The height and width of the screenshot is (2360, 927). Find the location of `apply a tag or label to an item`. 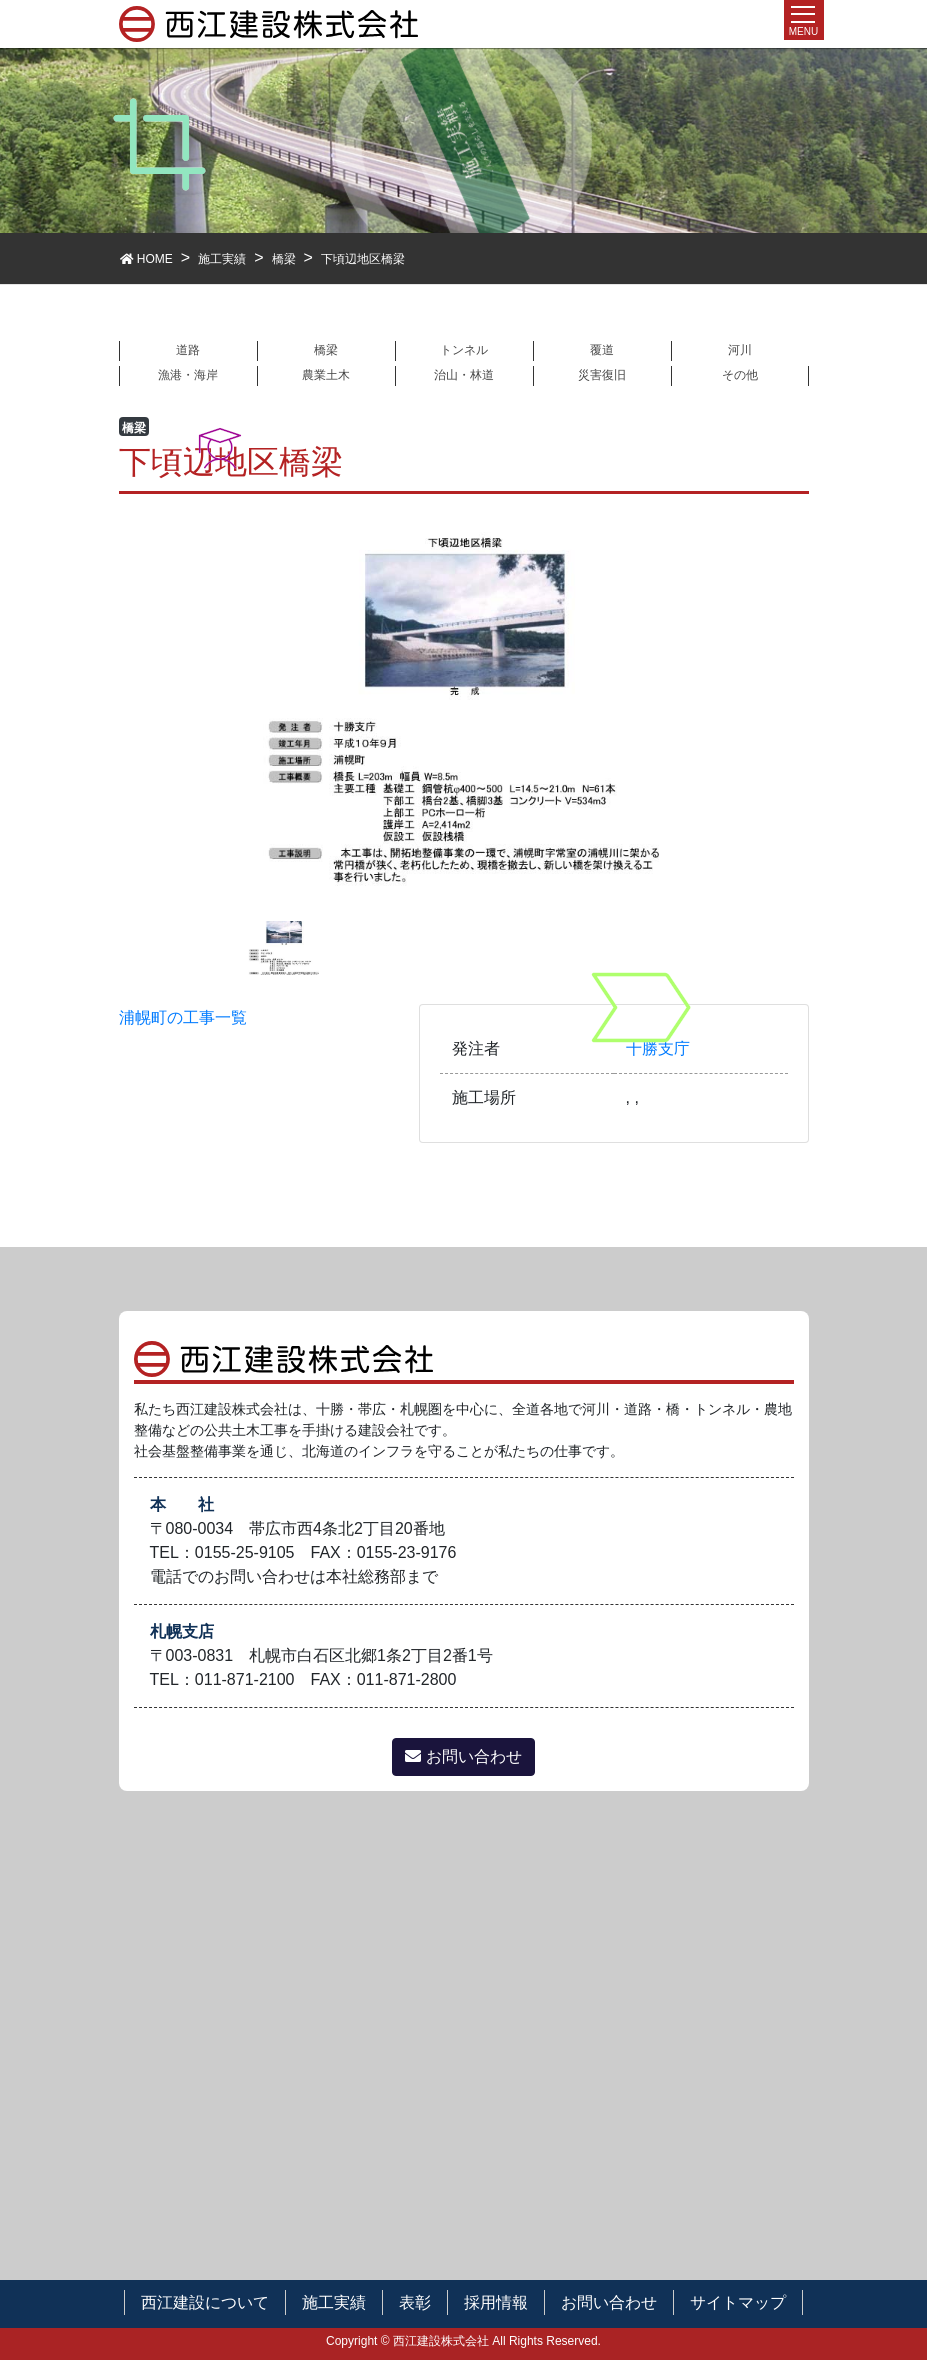

apply a tag or label to an item is located at coordinates (637, 1007).